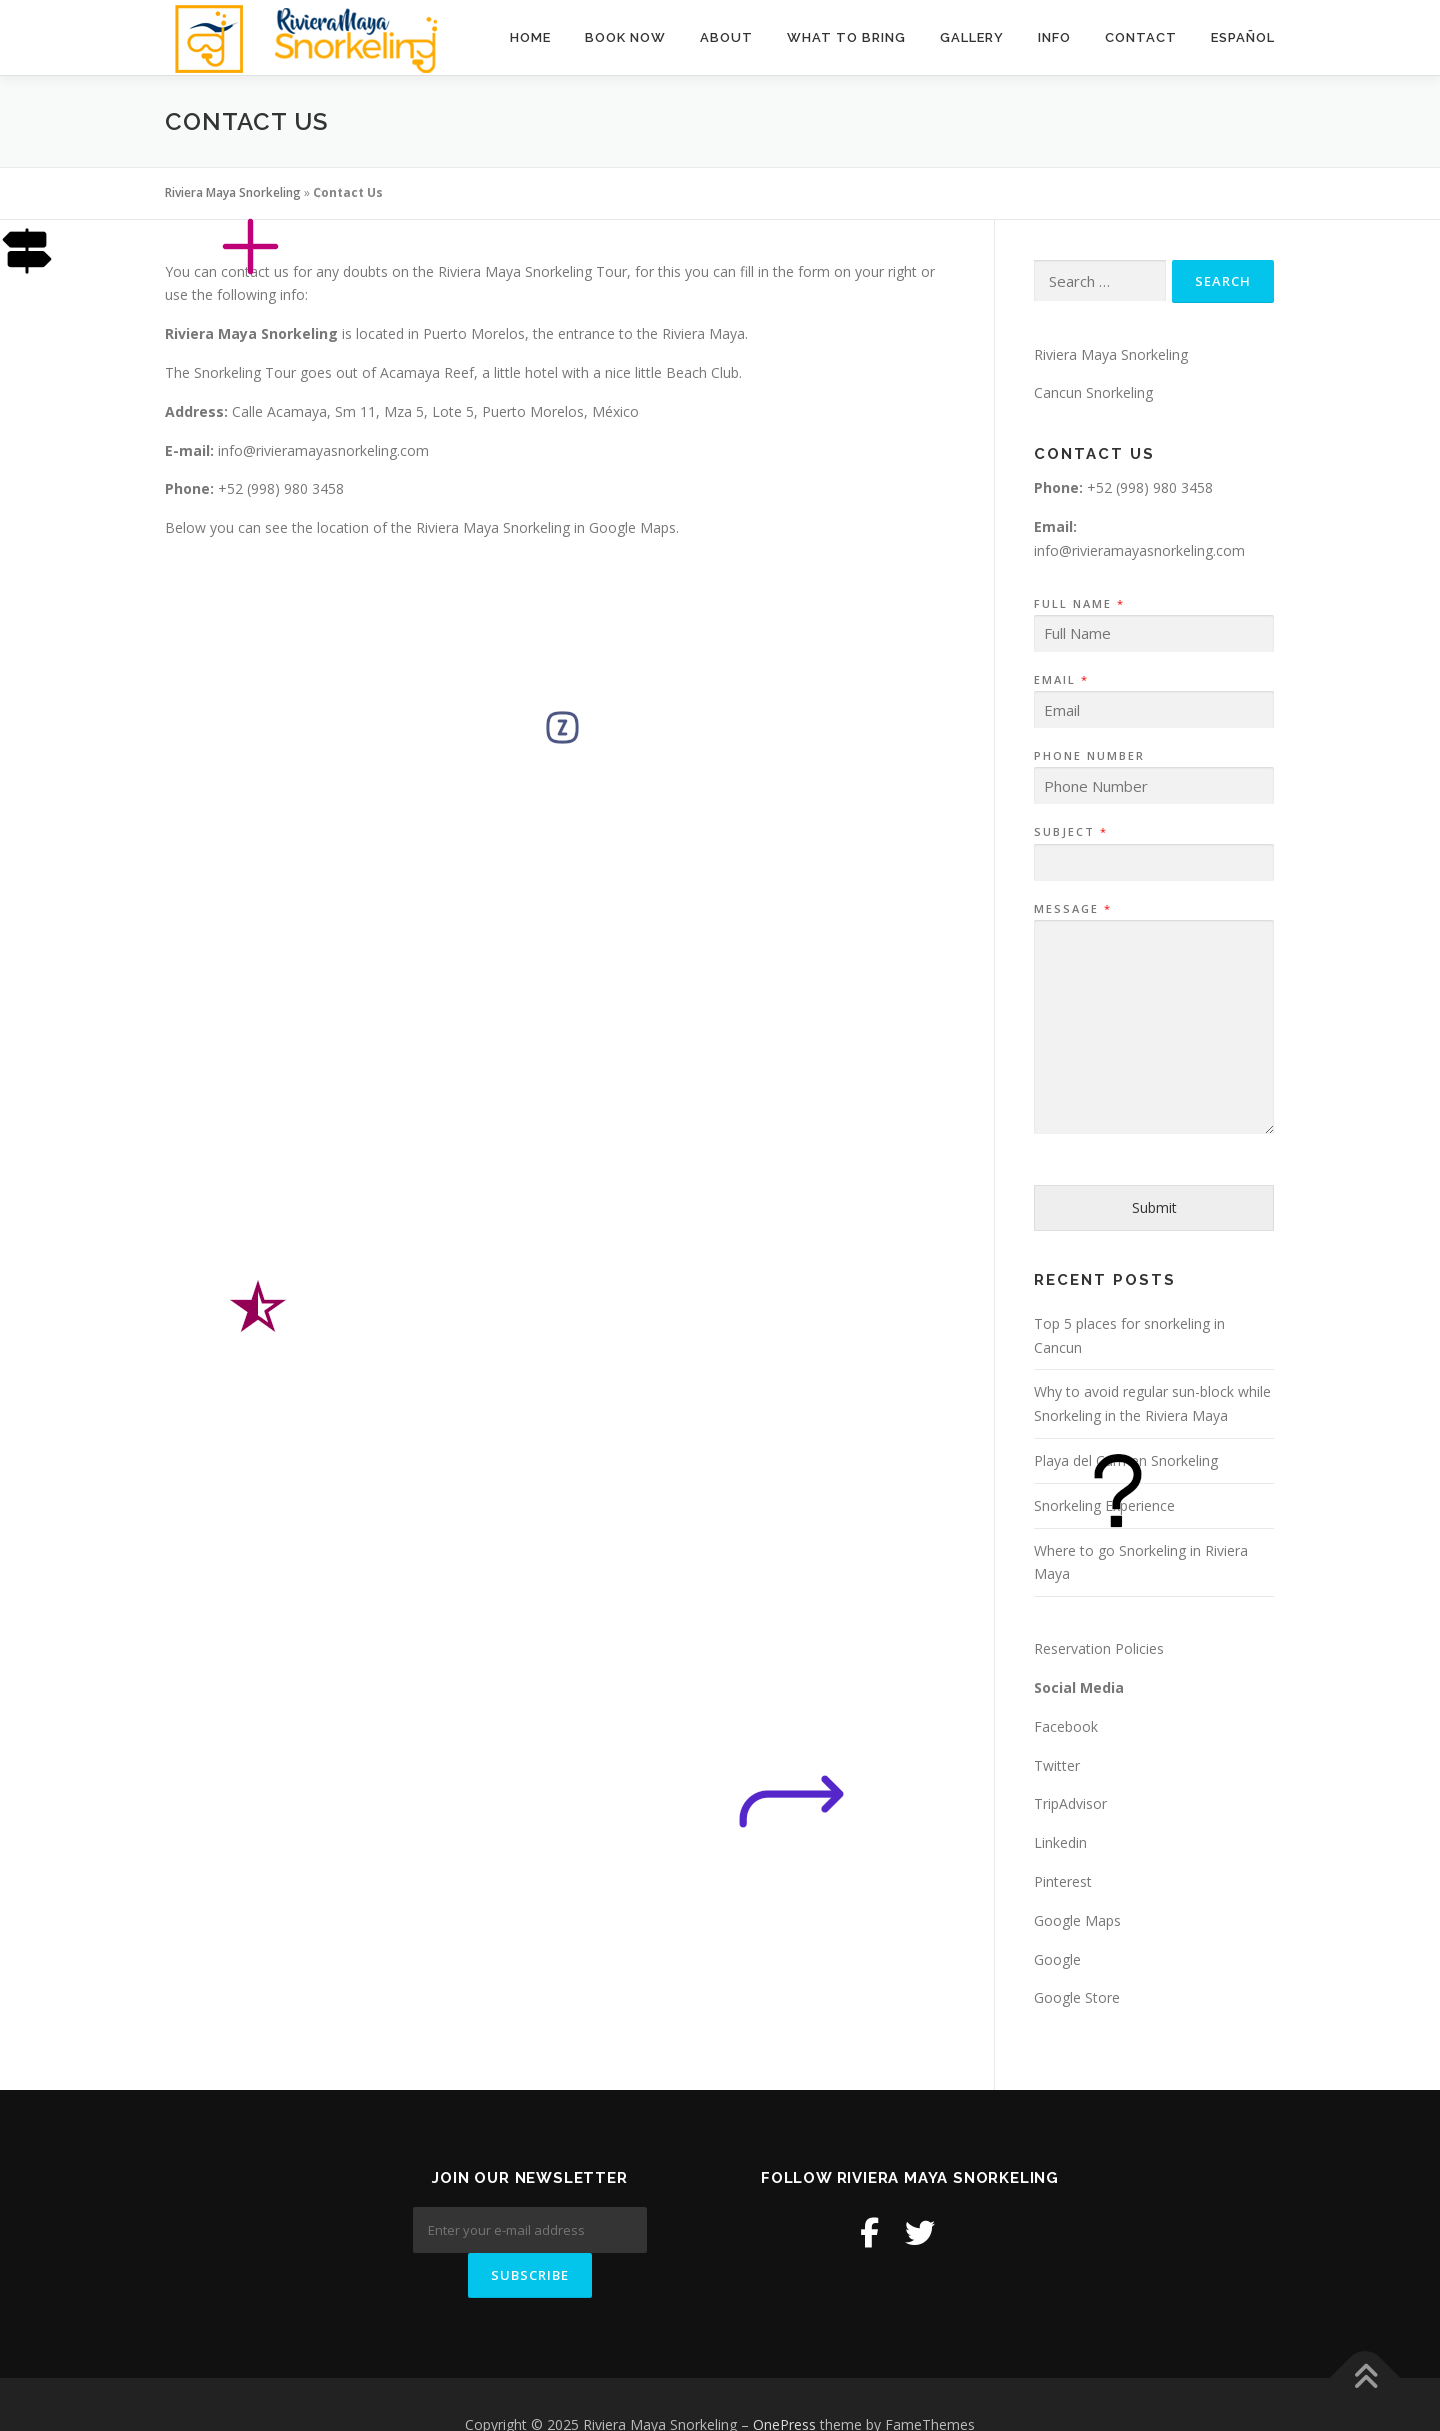 This screenshot has height=2431, width=1440. Describe the element at coordinates (562, 727) in the screenshot. I see `alphabetical sorting option (Z)` at that location.